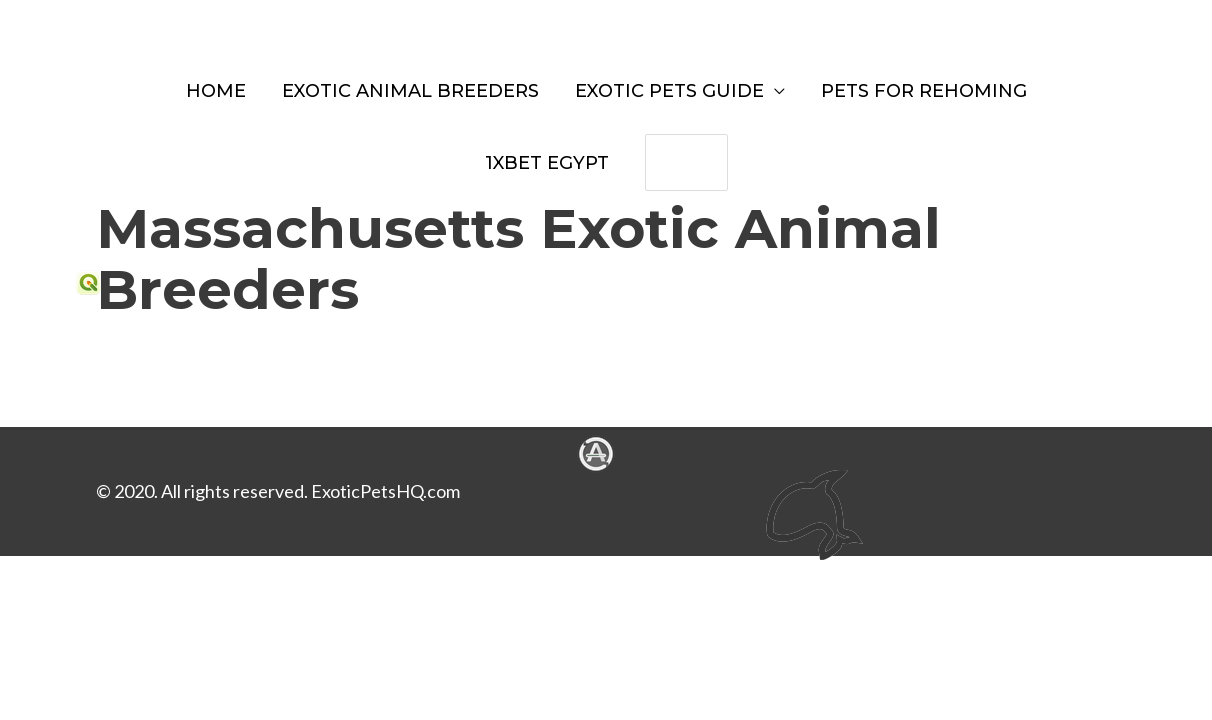 The image size is (1212, 720). Describe the element at coordinates (88, 282) in the screenshot. I see `open qgis geographic information system application` at that location.